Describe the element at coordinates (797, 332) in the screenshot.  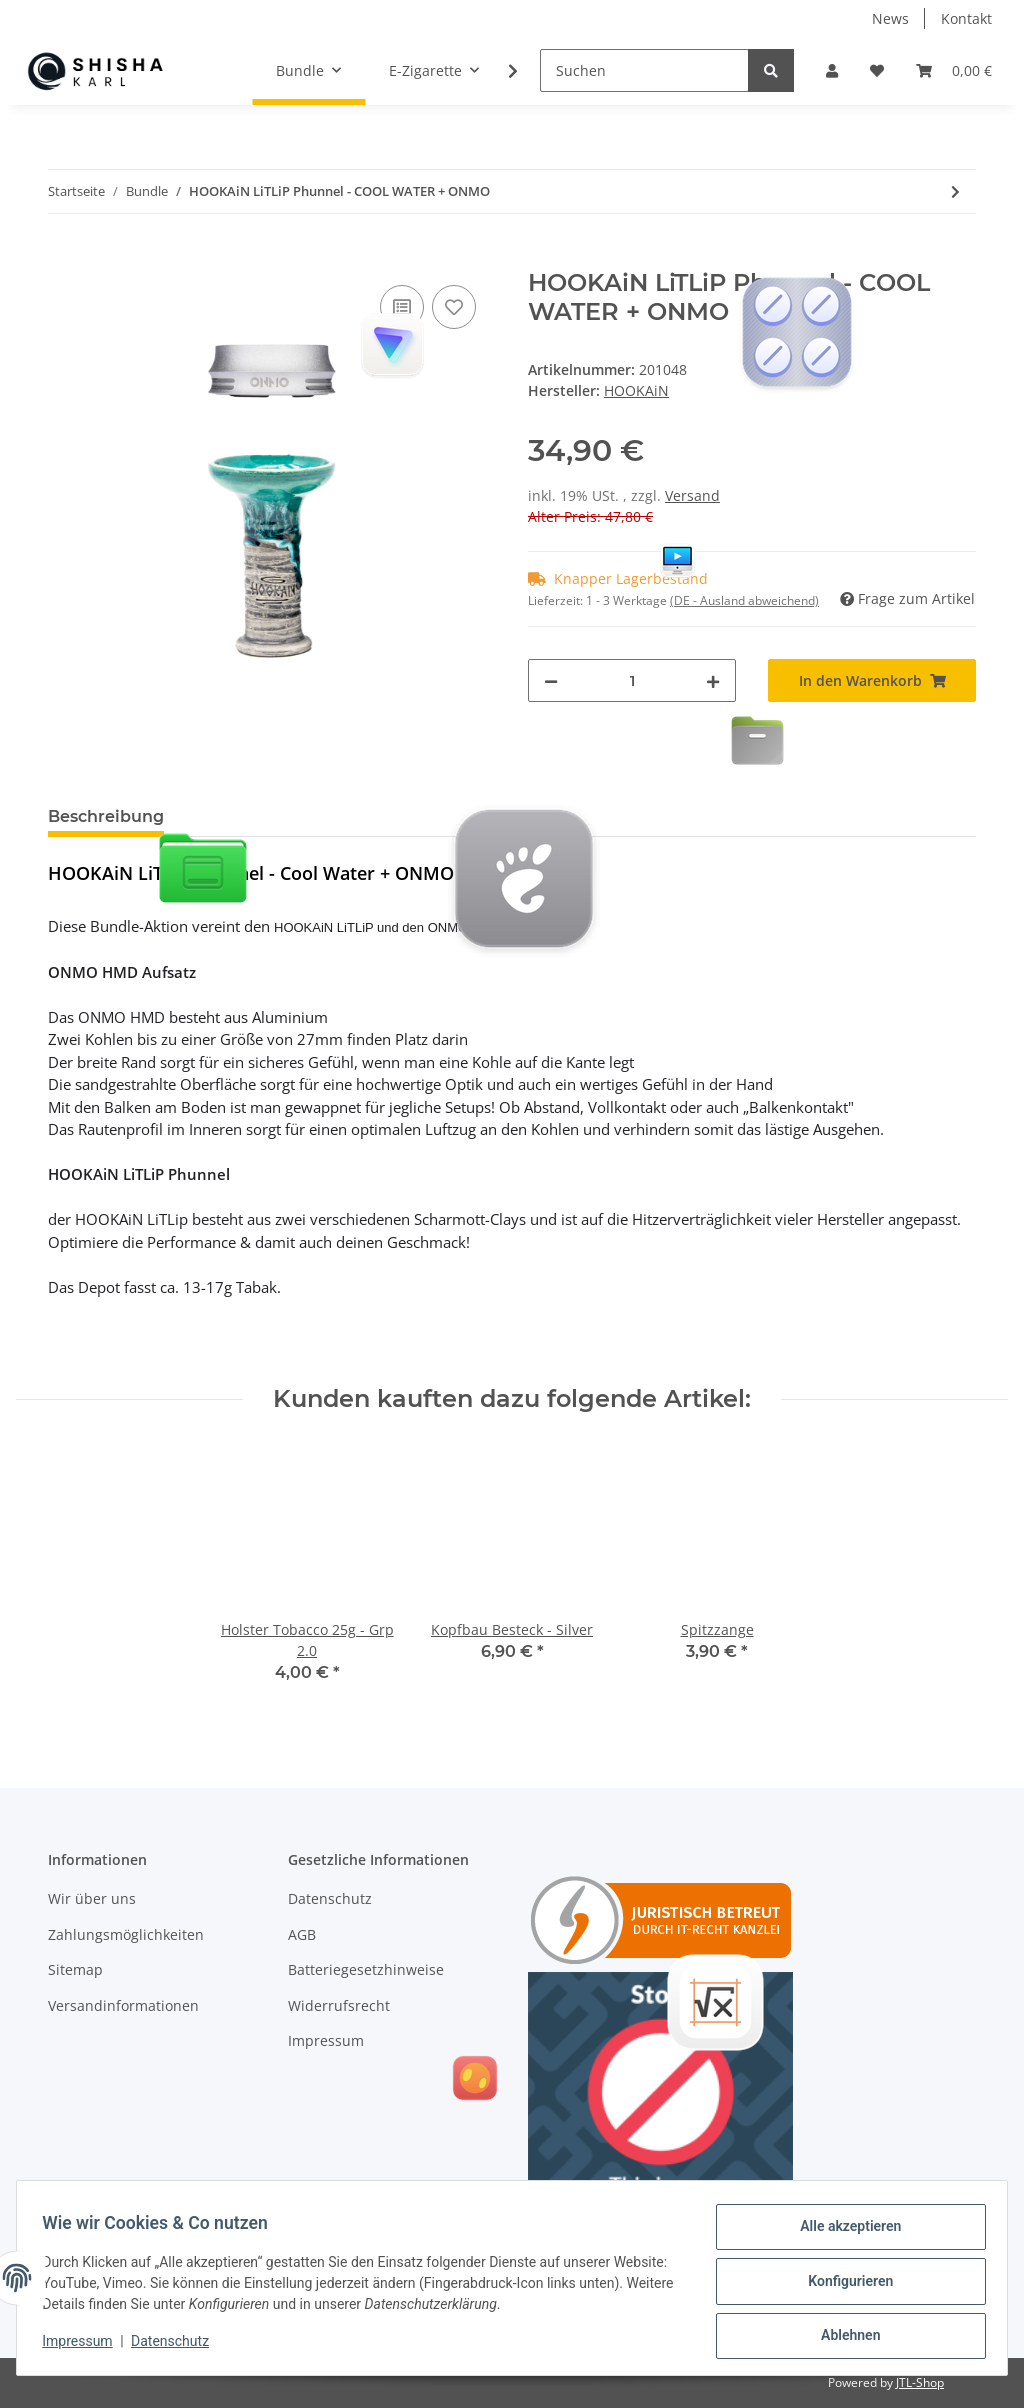
I see `open Dosage medication tracking app` at that location.